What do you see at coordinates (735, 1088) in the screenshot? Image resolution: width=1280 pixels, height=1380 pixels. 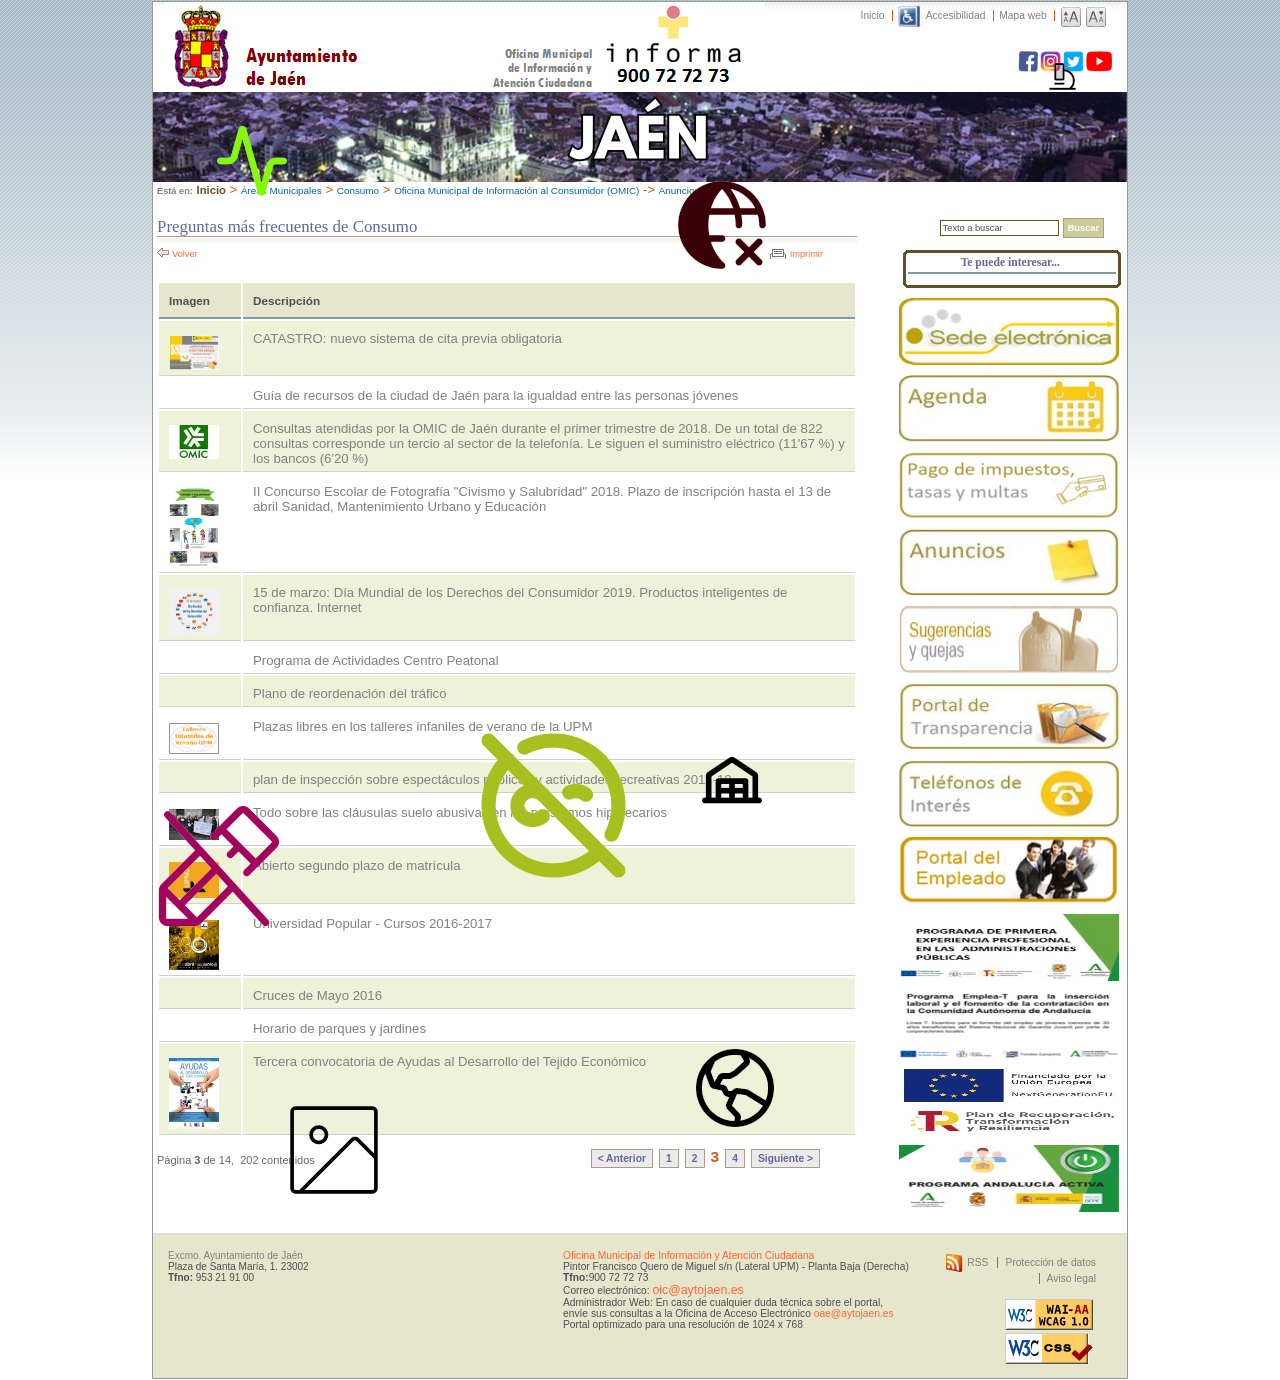 I see `switch to western hemisphere region` at bounding box center [735, 1088].